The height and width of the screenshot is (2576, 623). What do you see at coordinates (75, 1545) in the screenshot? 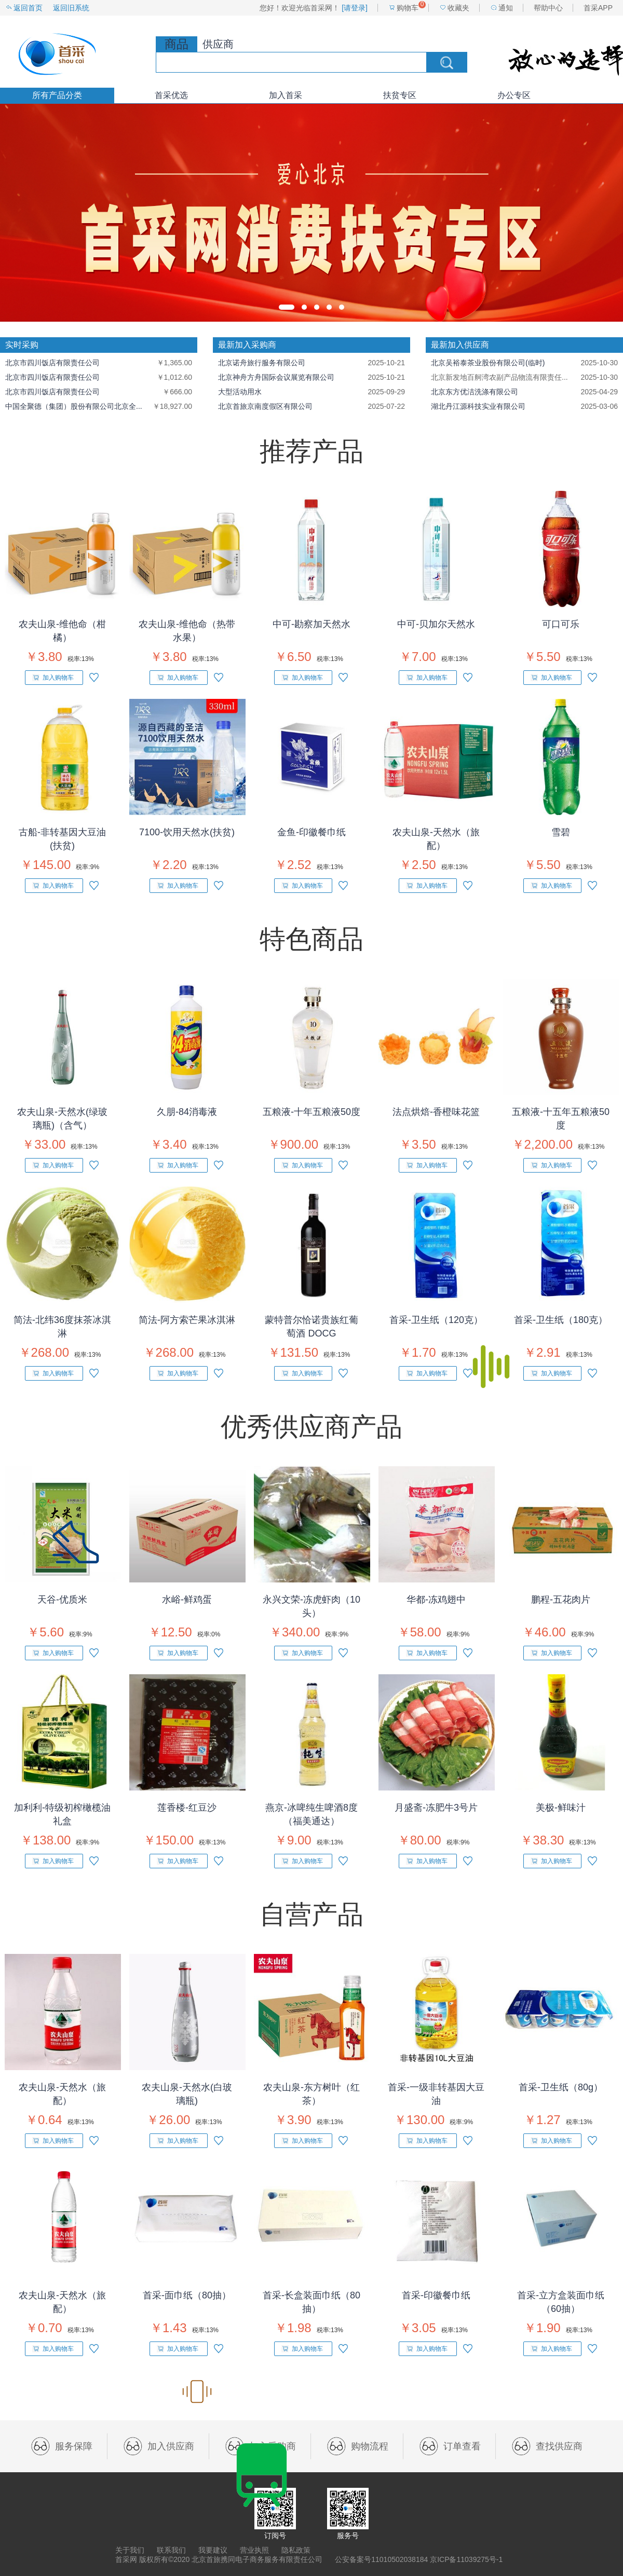
I see `track your running or walking activity` at bounding box center [75, 1545].